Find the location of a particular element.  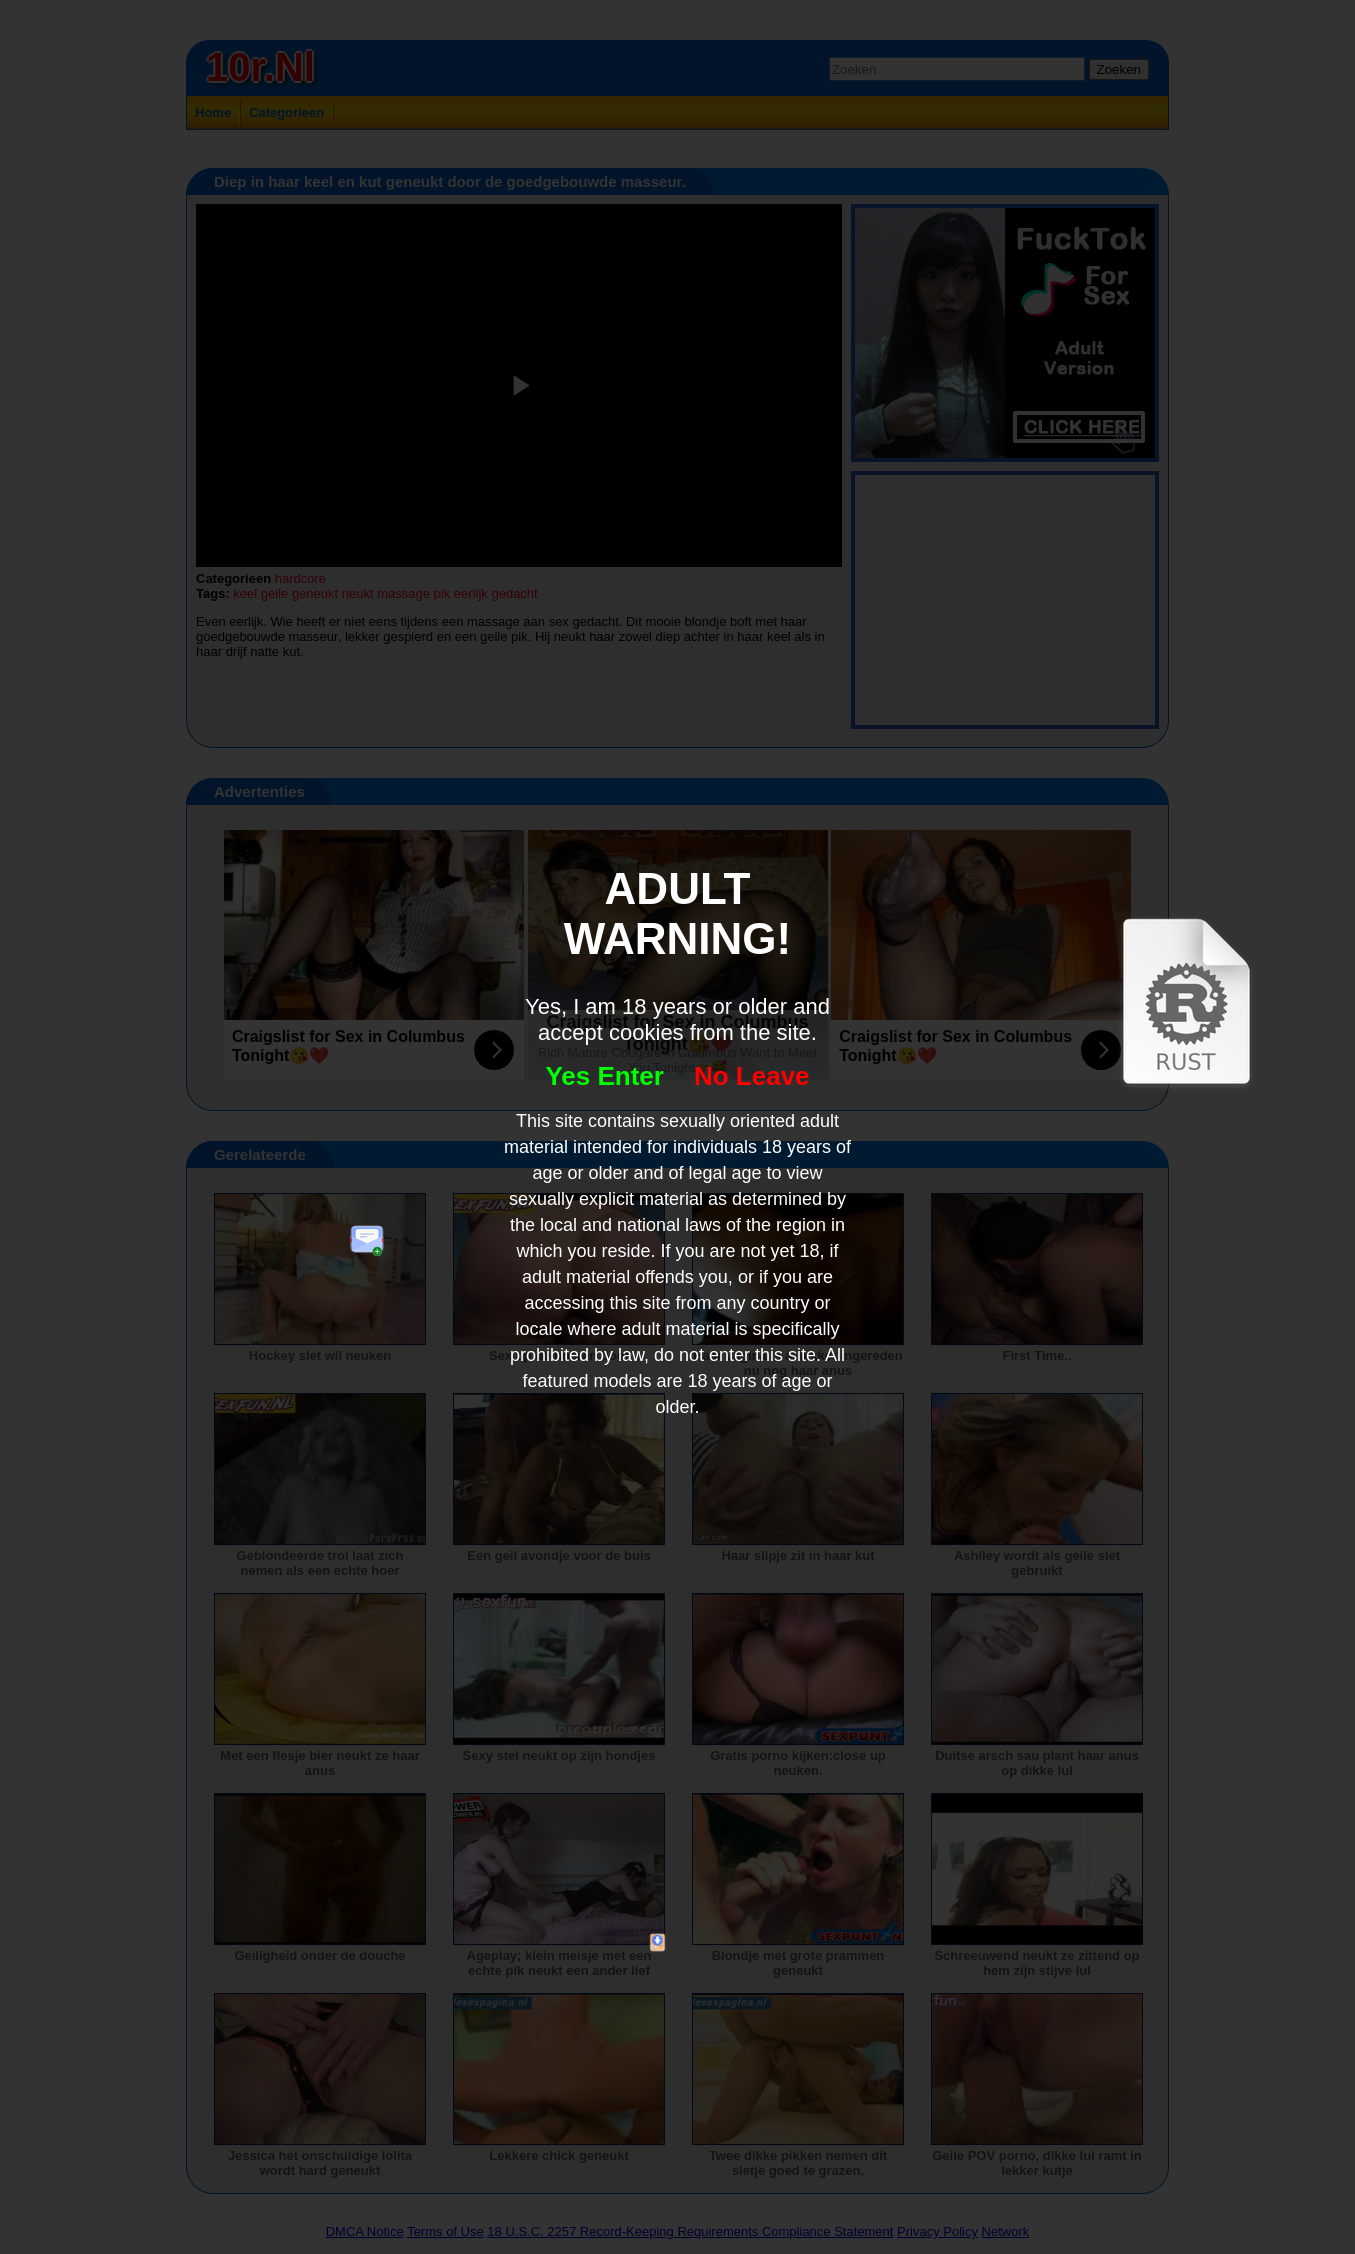

downloading a package or software update is located at coordinates (657, 1942).